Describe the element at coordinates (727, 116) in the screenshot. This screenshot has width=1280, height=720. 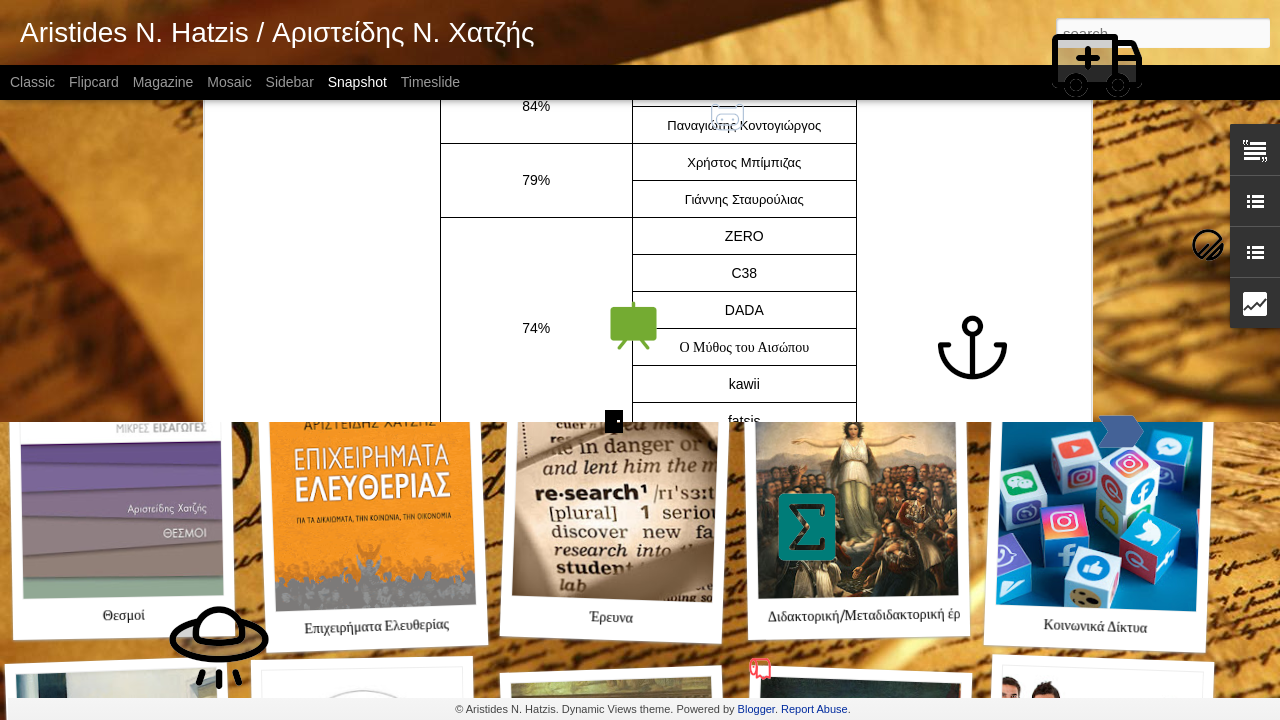
I see `finn the human character icon from adventure time` at that location.